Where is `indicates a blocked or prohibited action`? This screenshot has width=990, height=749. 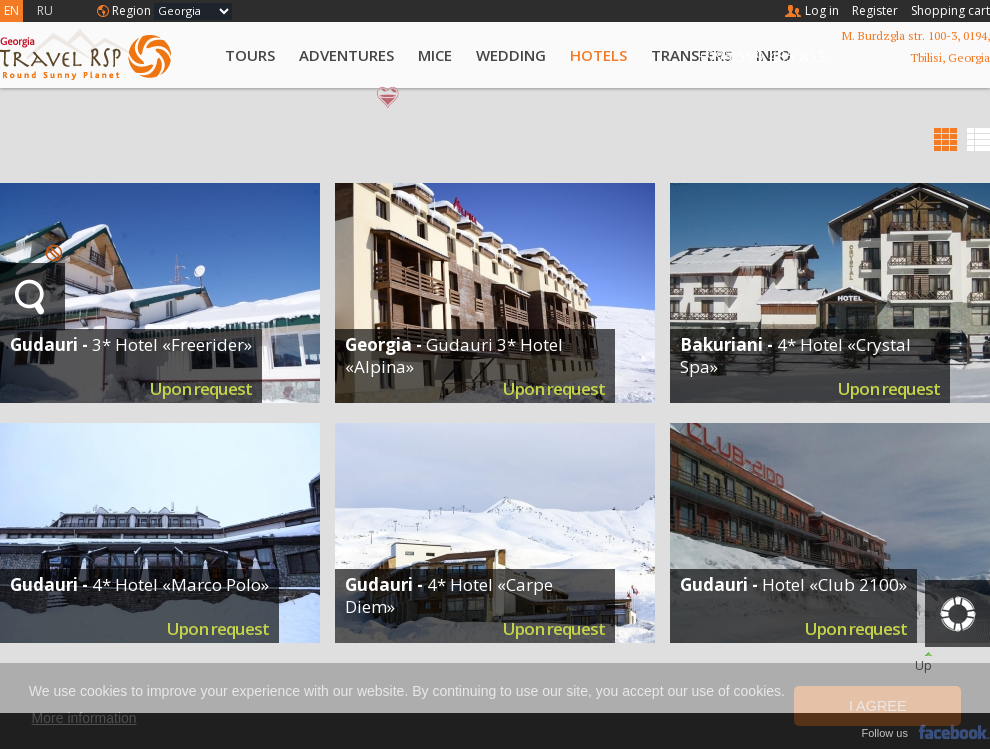
indicates a blocked or prohibited action is located at coordinates (54, 253).